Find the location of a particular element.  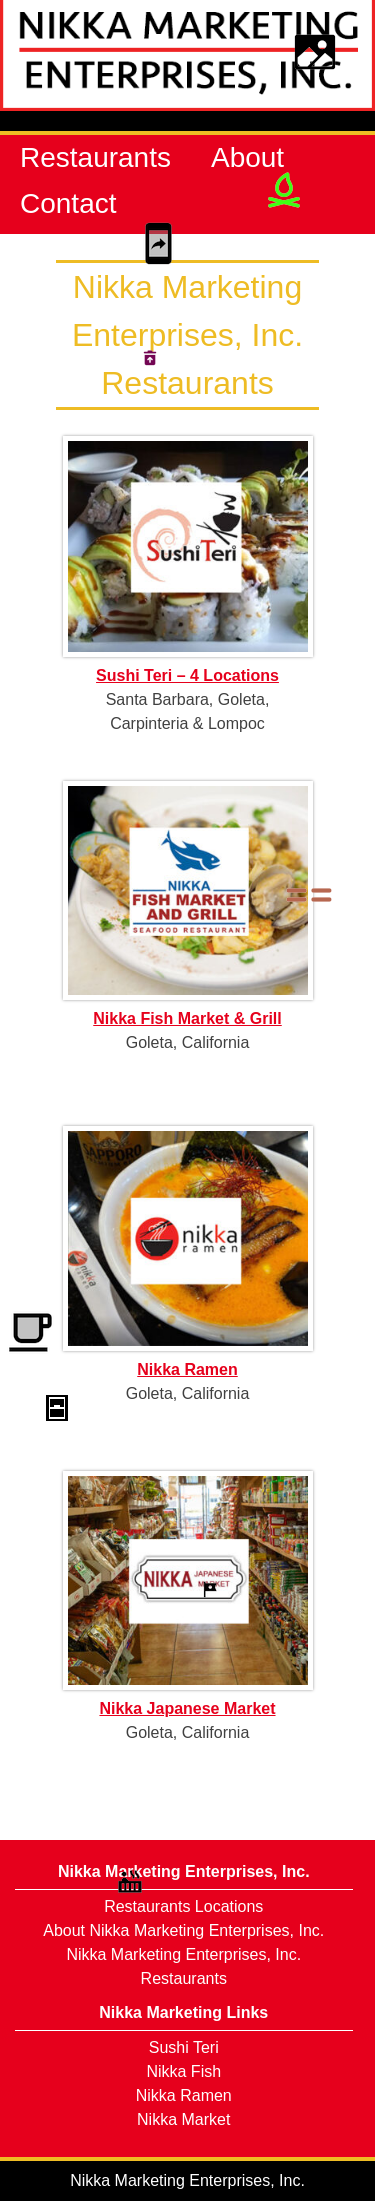

access camping or outdoor activity features is located at coordinates (284, 190).